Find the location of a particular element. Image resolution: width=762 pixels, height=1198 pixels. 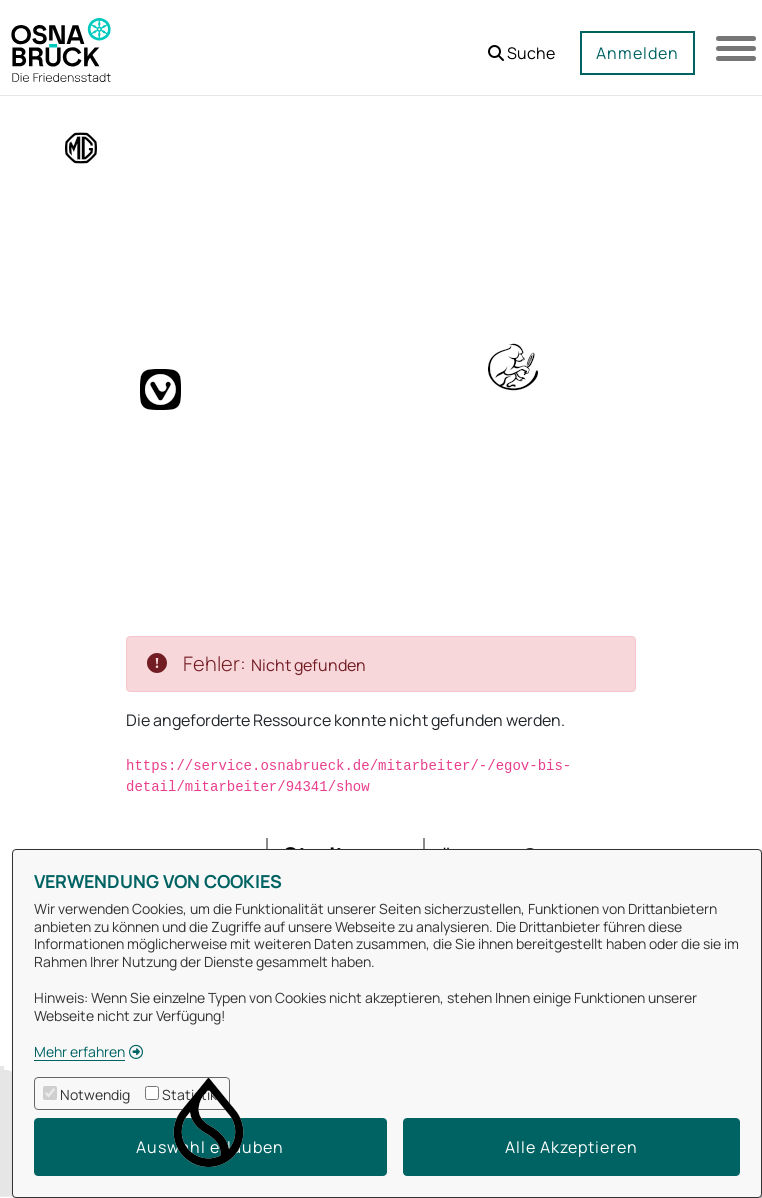

Sui blockchain logo is located at coordinates (208, 1122).